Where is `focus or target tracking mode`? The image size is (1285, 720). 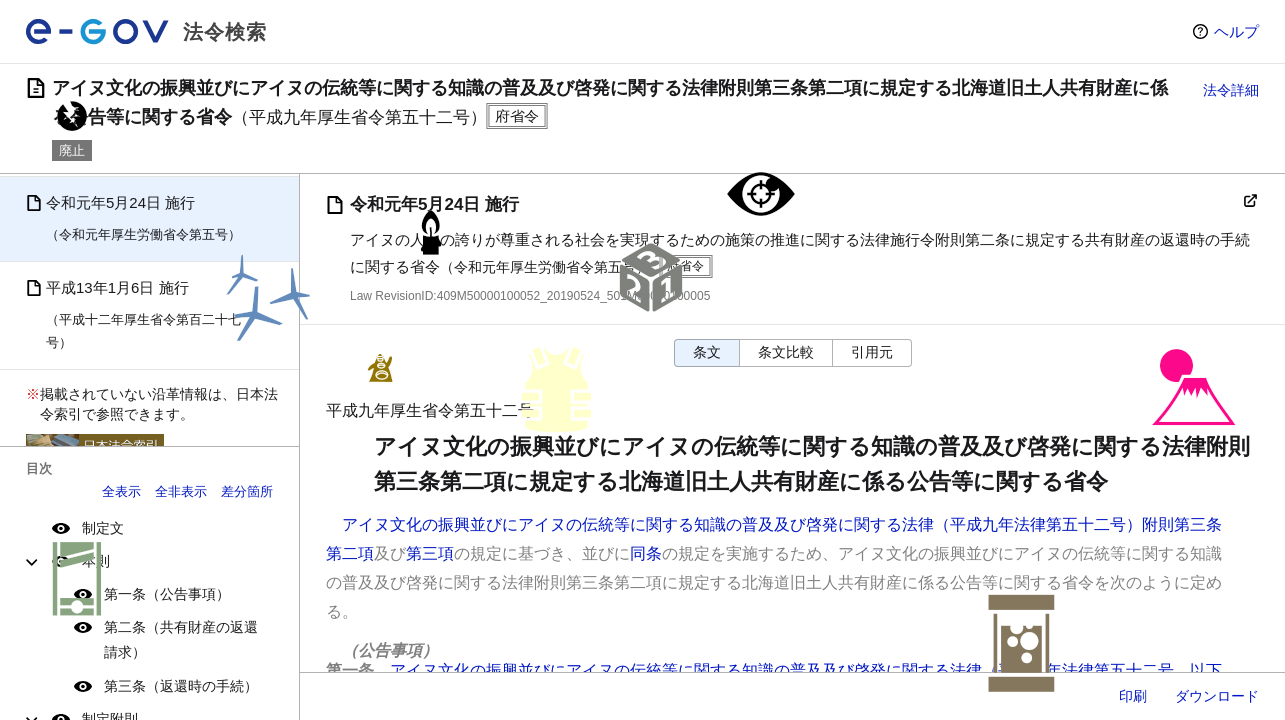
focus or target tracking mode is located at coordinates (761, 194).